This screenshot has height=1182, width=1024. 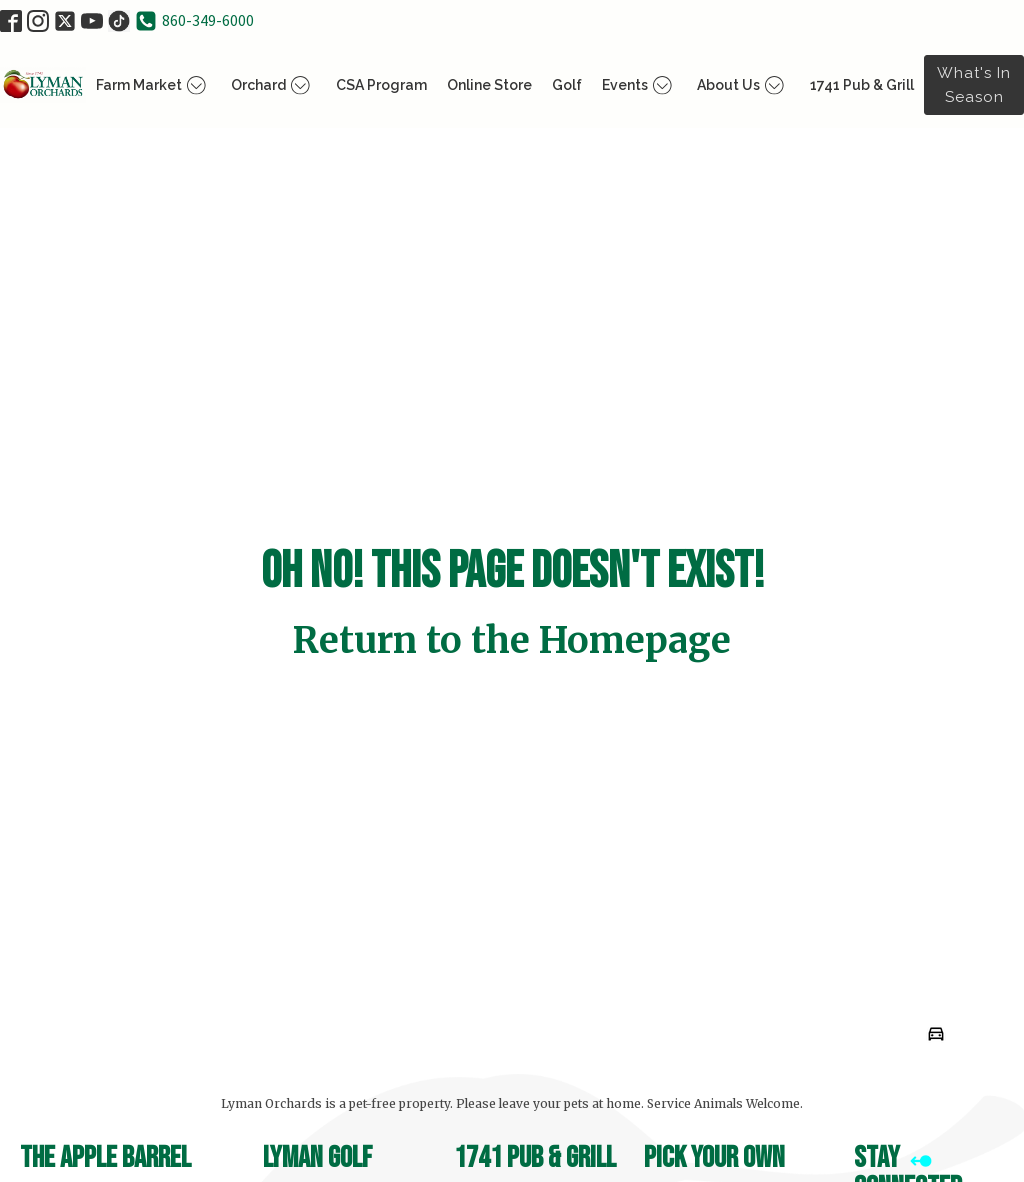 I want to click on swipe left to dismiss or navigate, so click(x=921, y=1161).